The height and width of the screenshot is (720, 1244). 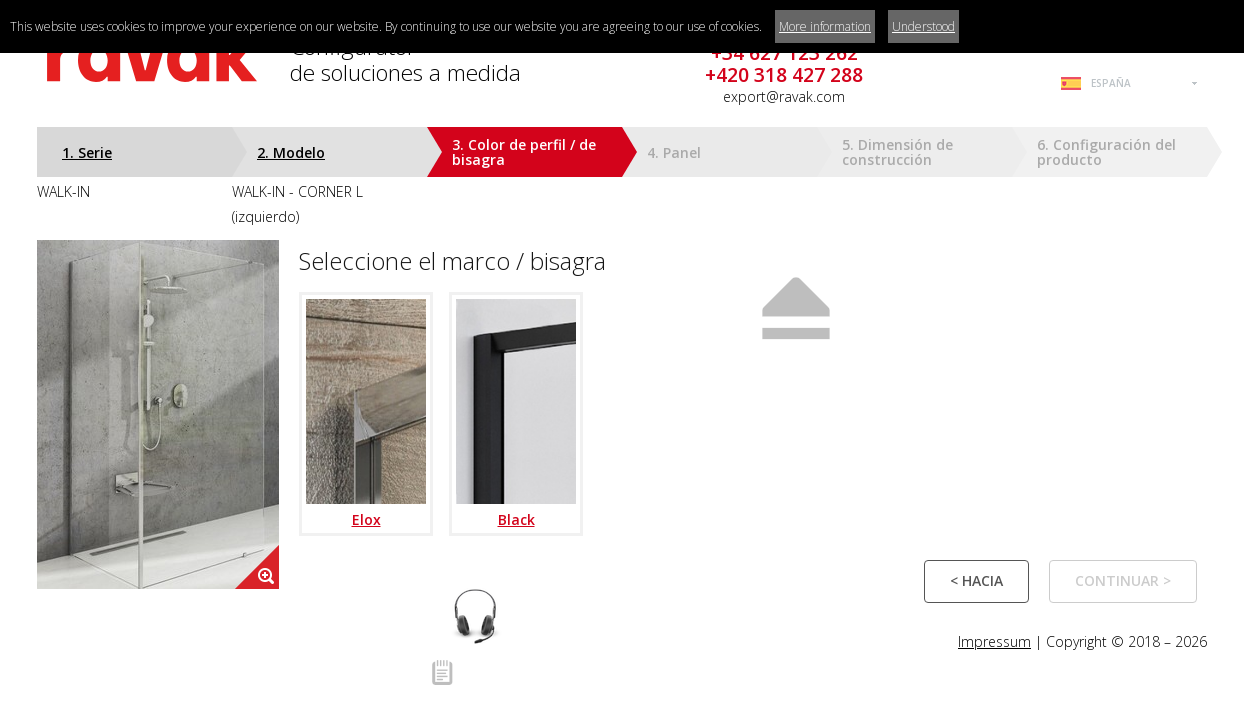 I want to click on open text editor application, so click(x=441, y=672).